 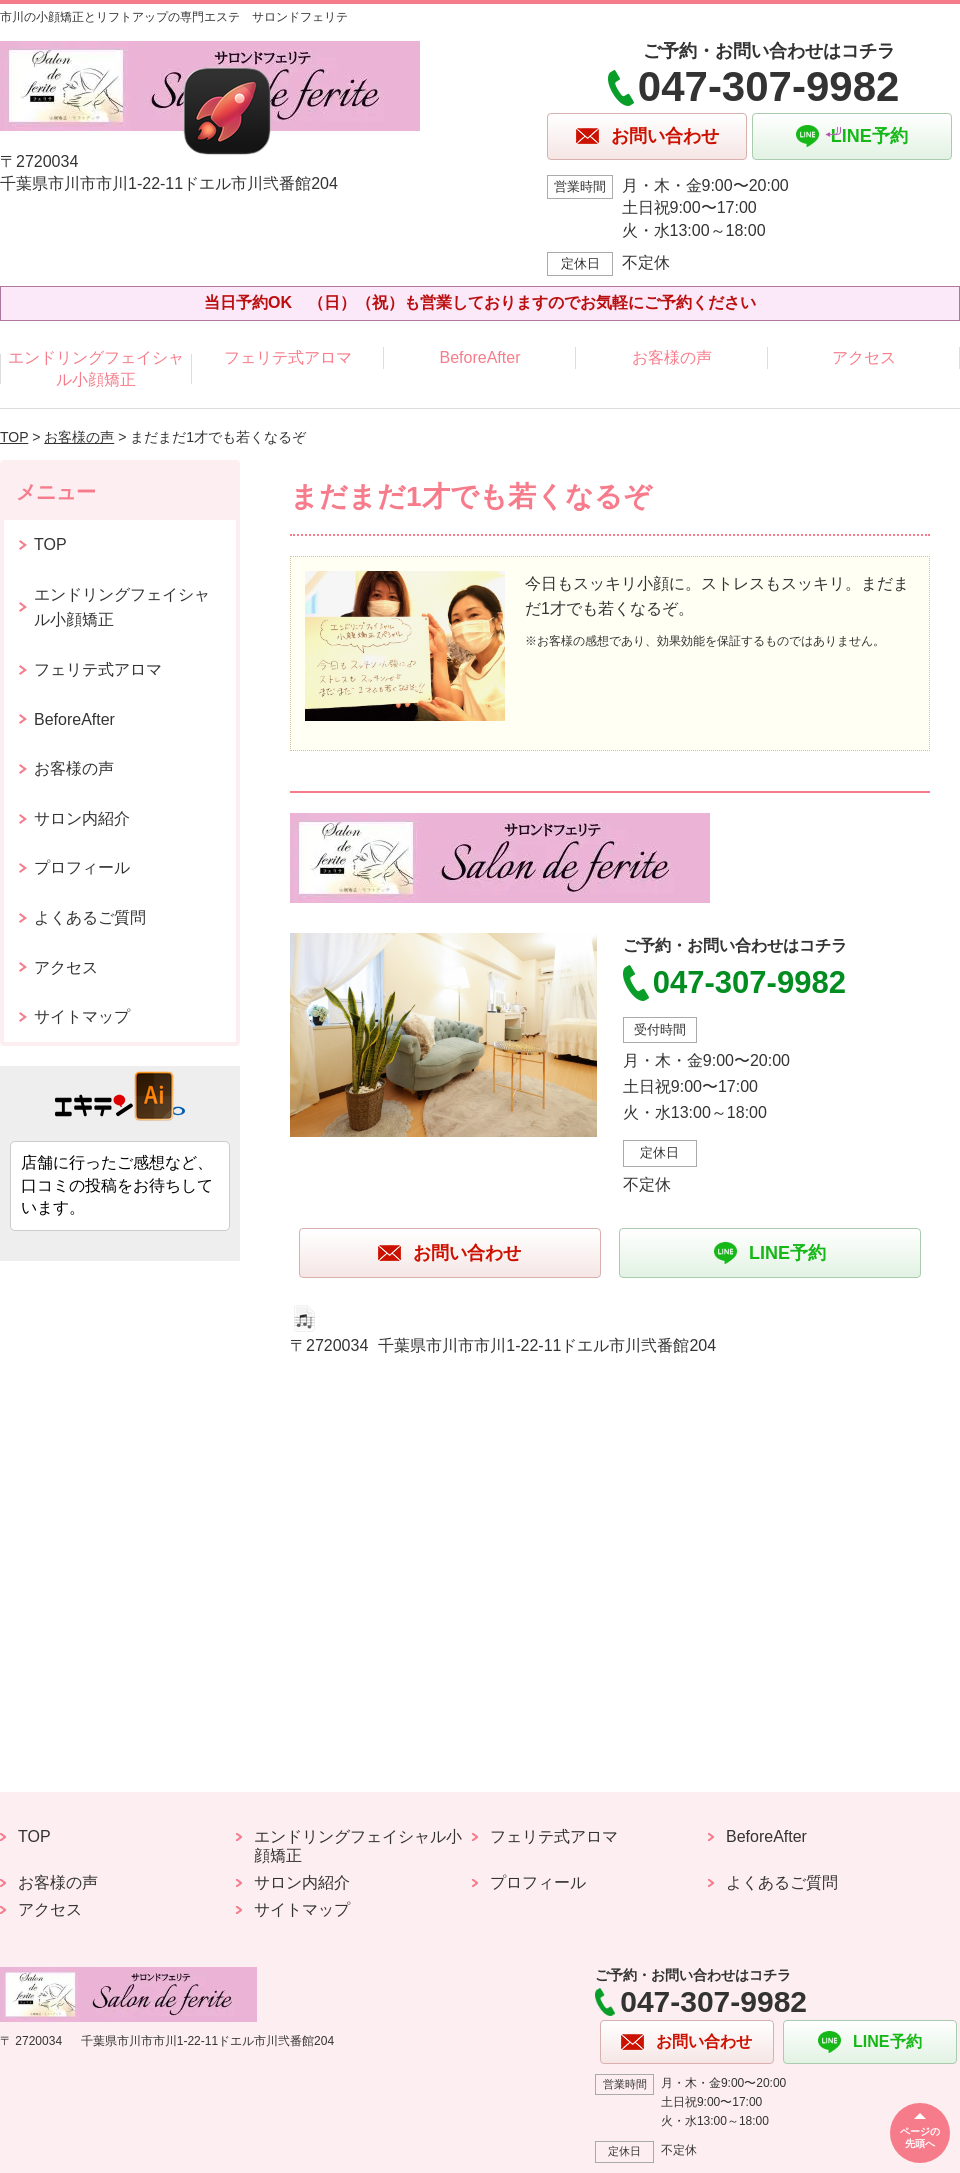 I want to click on an eMelody ringtone or melody file, so click(x=304, y=1318).